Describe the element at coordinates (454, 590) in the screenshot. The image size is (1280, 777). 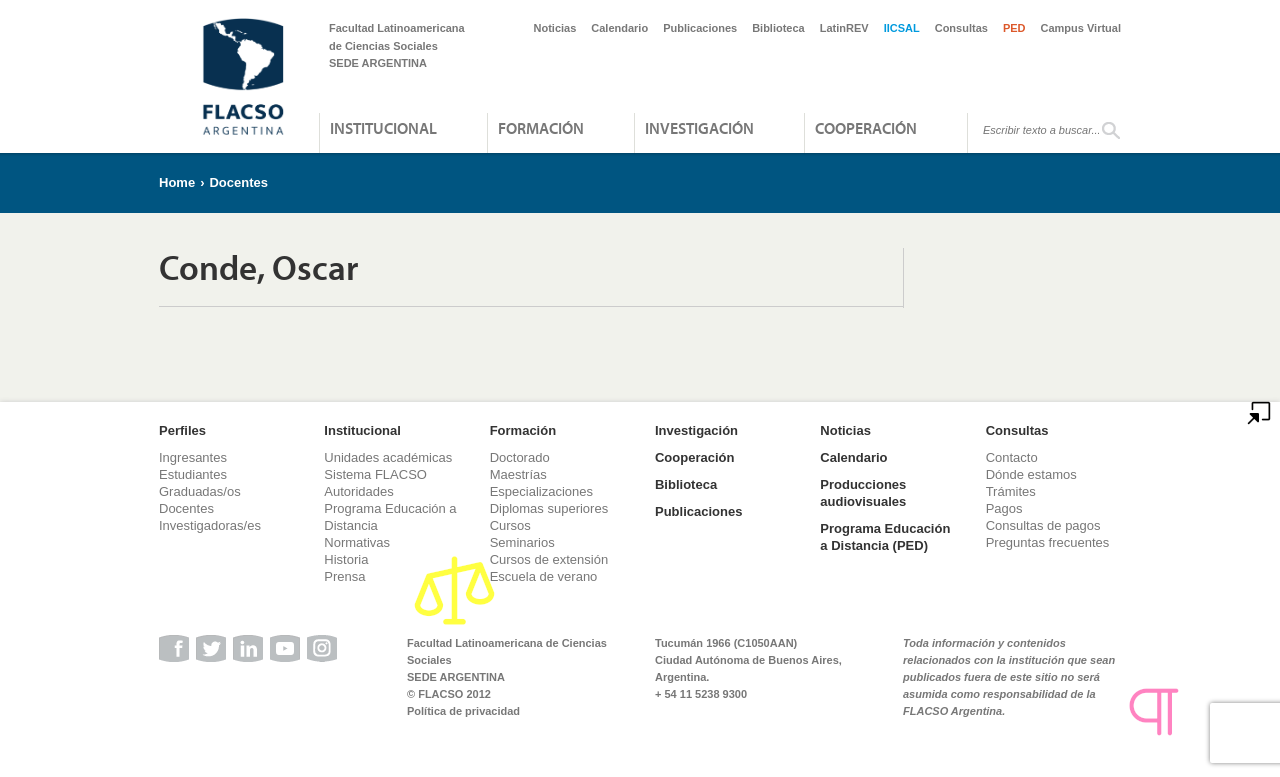
I see `access legal or terms of service information` at that location.